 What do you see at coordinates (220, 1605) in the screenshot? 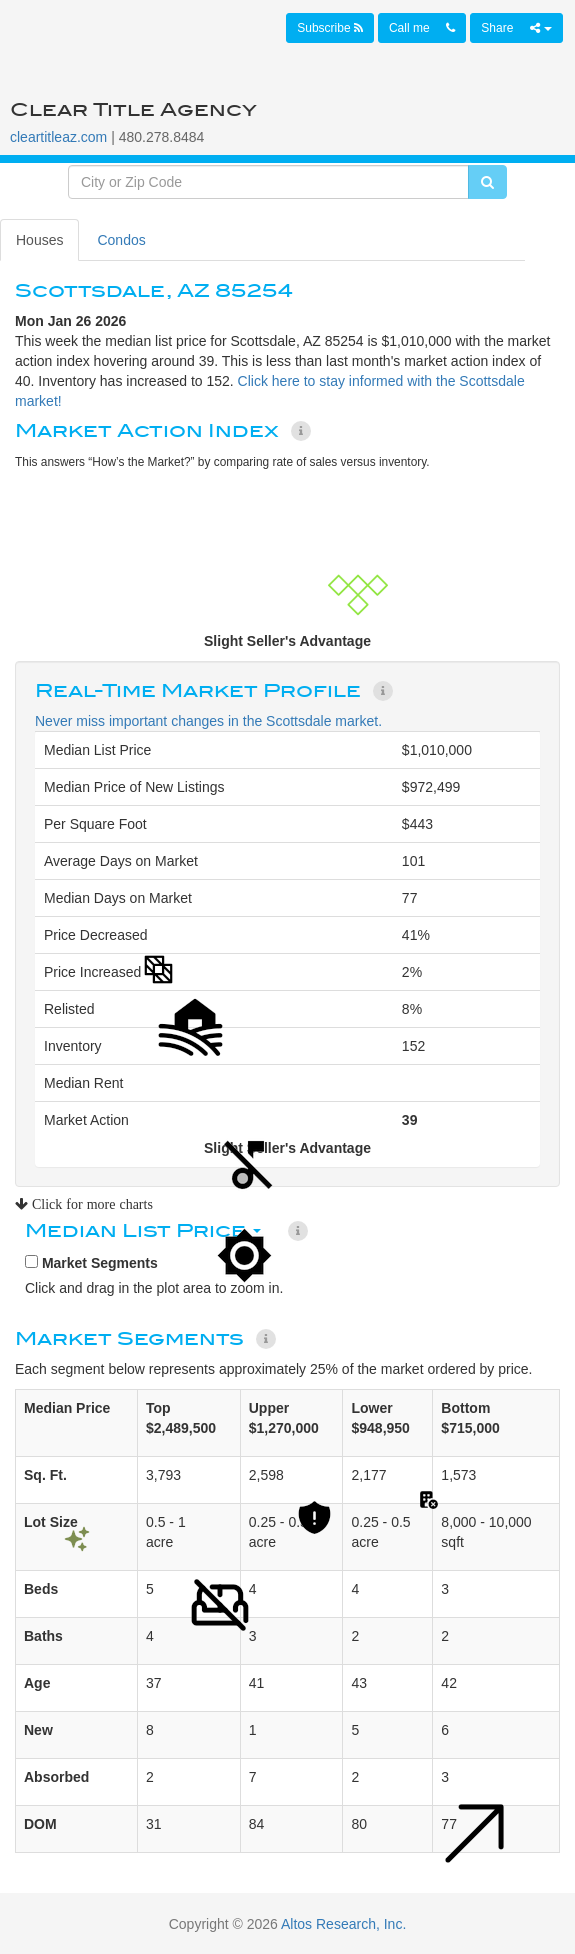
I see `indicates furniture or seating is unavailable` at bounding box center [220, 1605].